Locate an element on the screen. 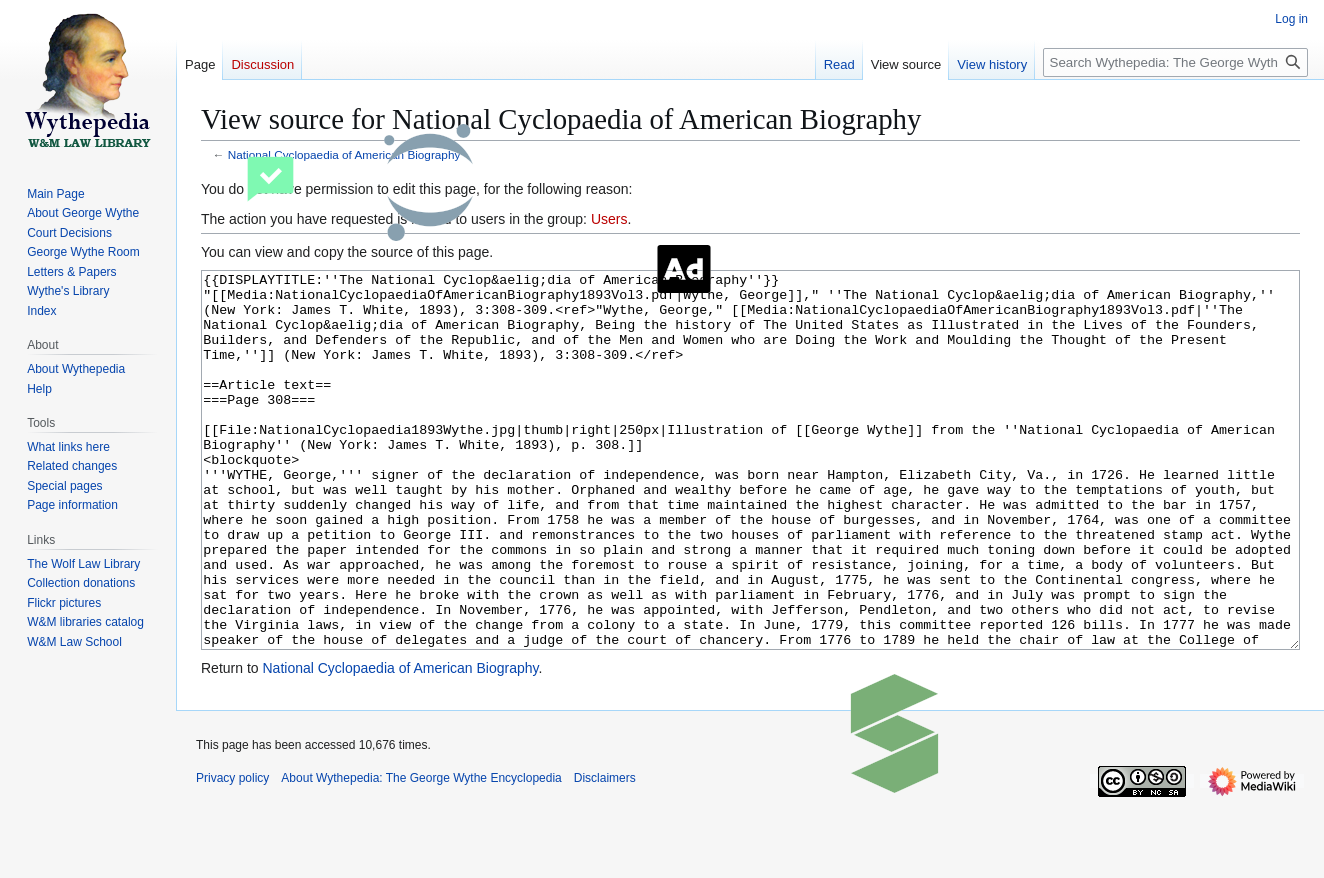 Image resolution: width=1324 pixels, height=878 pixels. open Jupyter notebook environment is located at coordinates (428, 182).